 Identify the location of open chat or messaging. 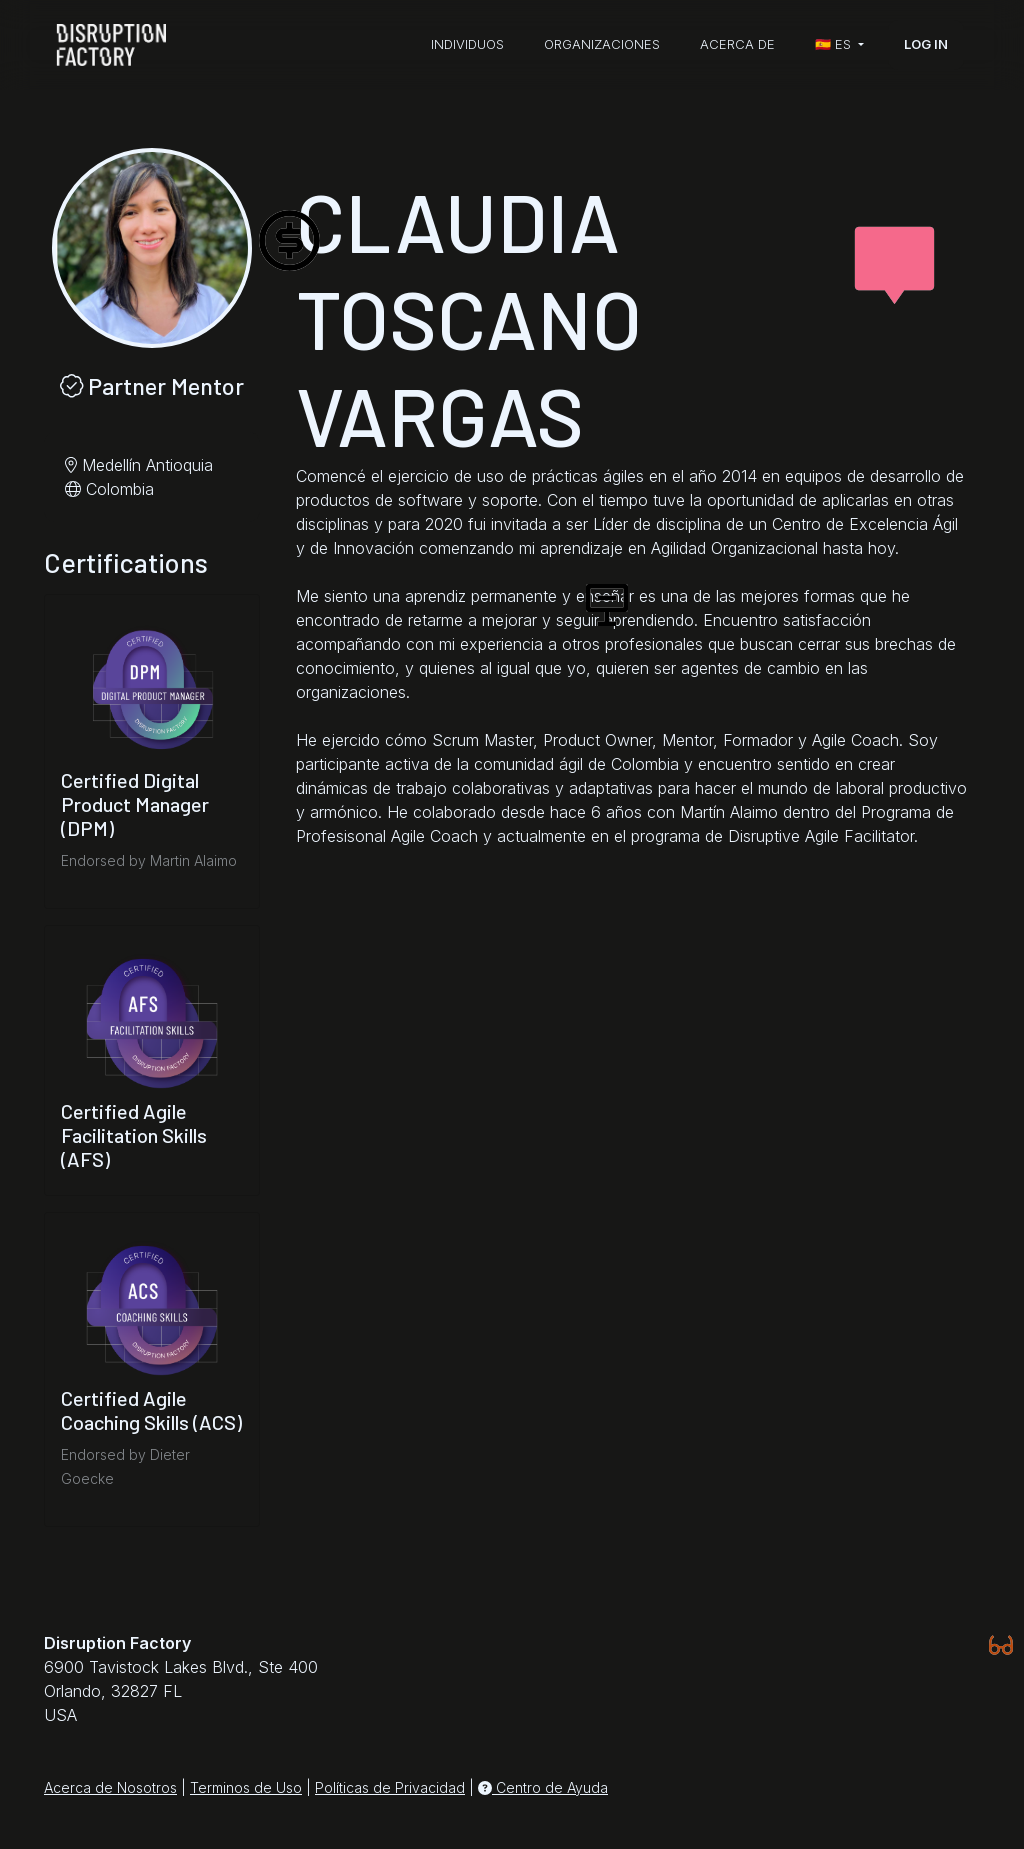
(894, 262).